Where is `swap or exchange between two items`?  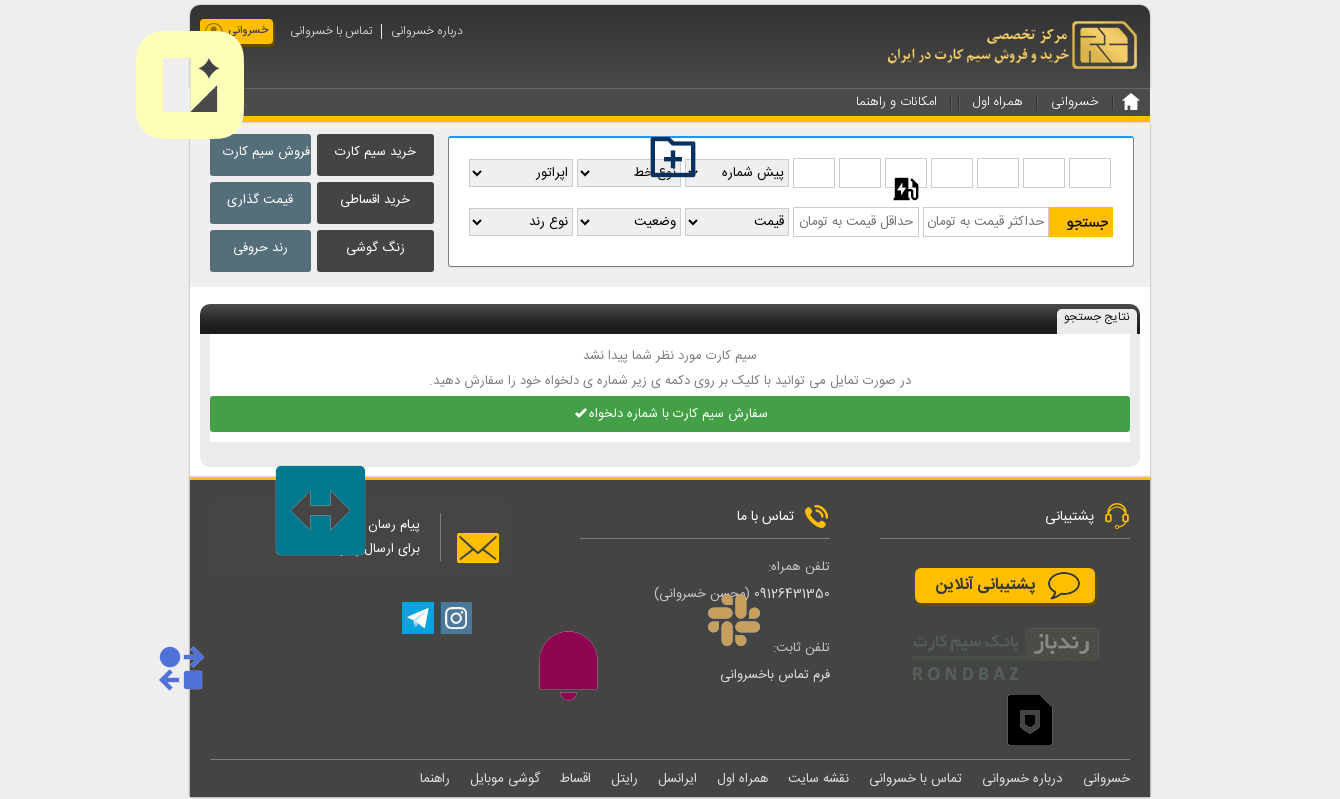 swap or exchange between two items is located at coordinates (181, 668).